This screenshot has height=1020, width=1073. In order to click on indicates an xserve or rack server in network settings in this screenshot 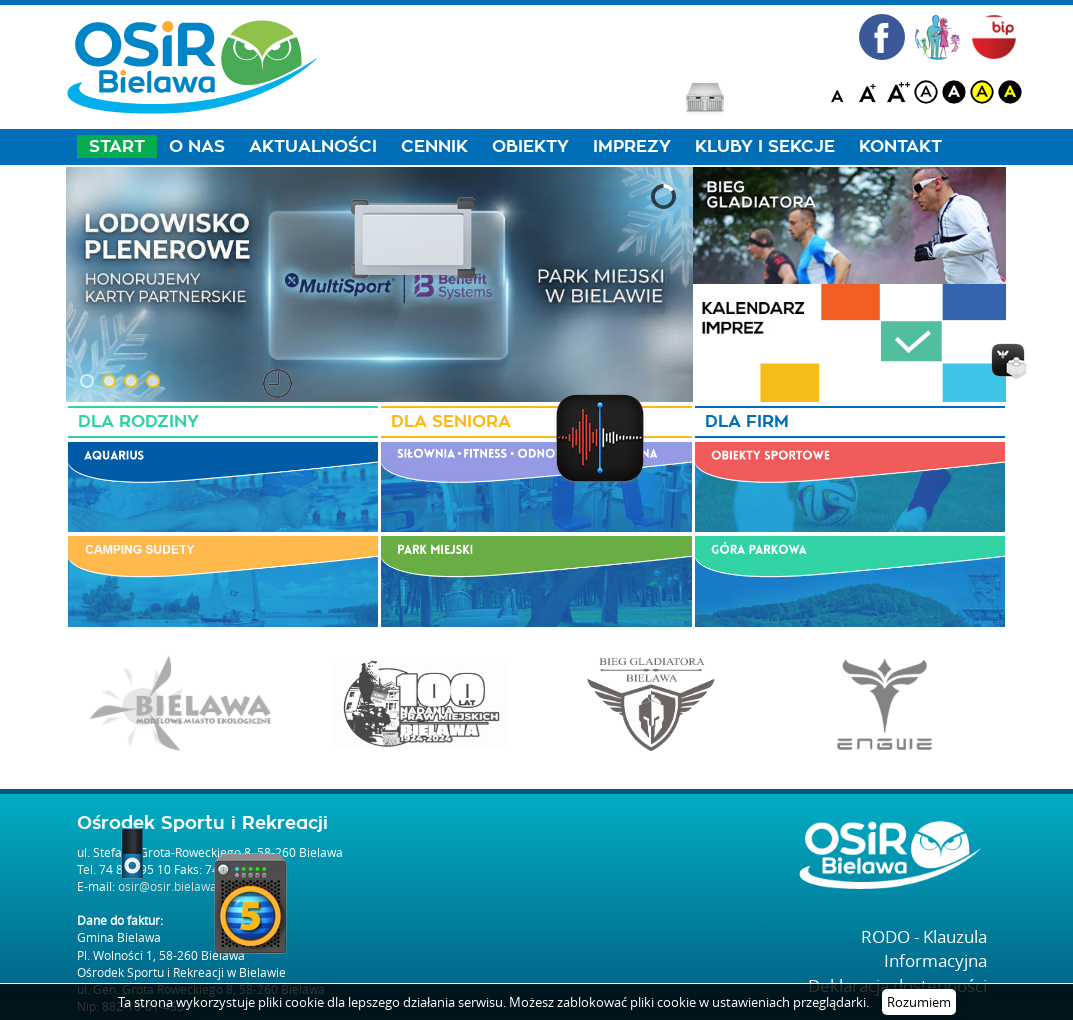, I will do `click(705, 96)`.